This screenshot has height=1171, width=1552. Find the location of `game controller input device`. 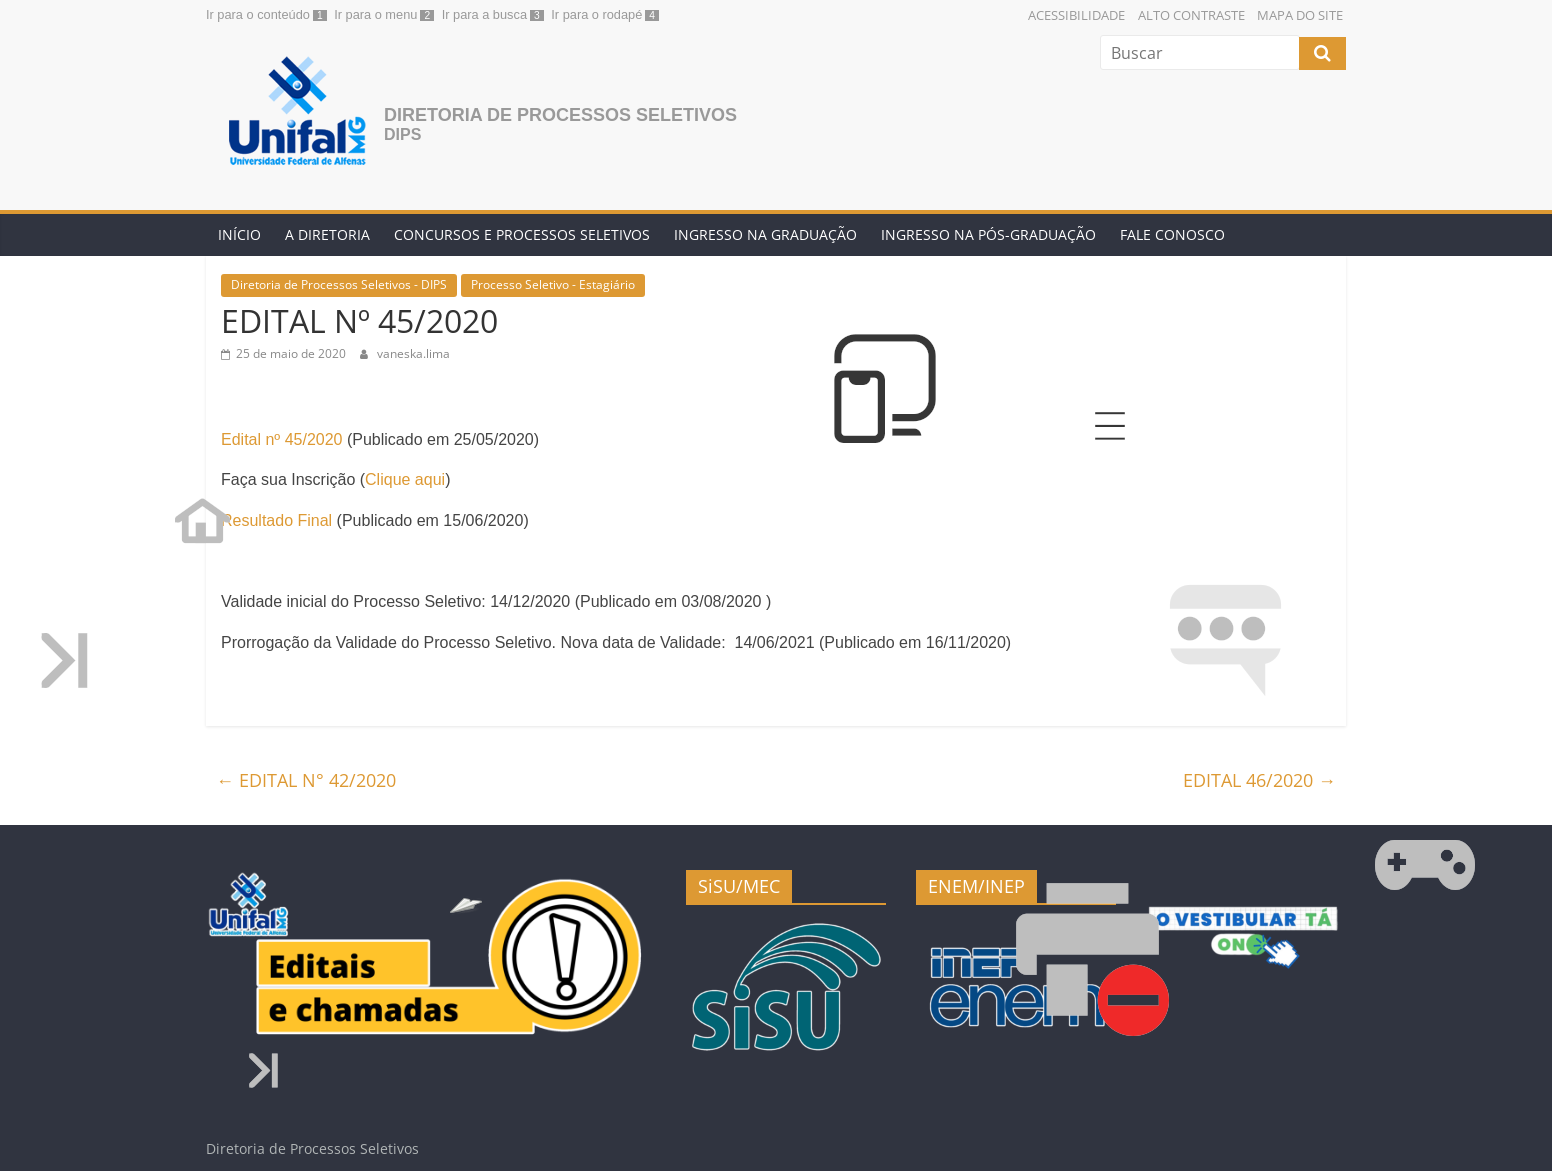

game controller input device is located at coordinates (1425, 865).